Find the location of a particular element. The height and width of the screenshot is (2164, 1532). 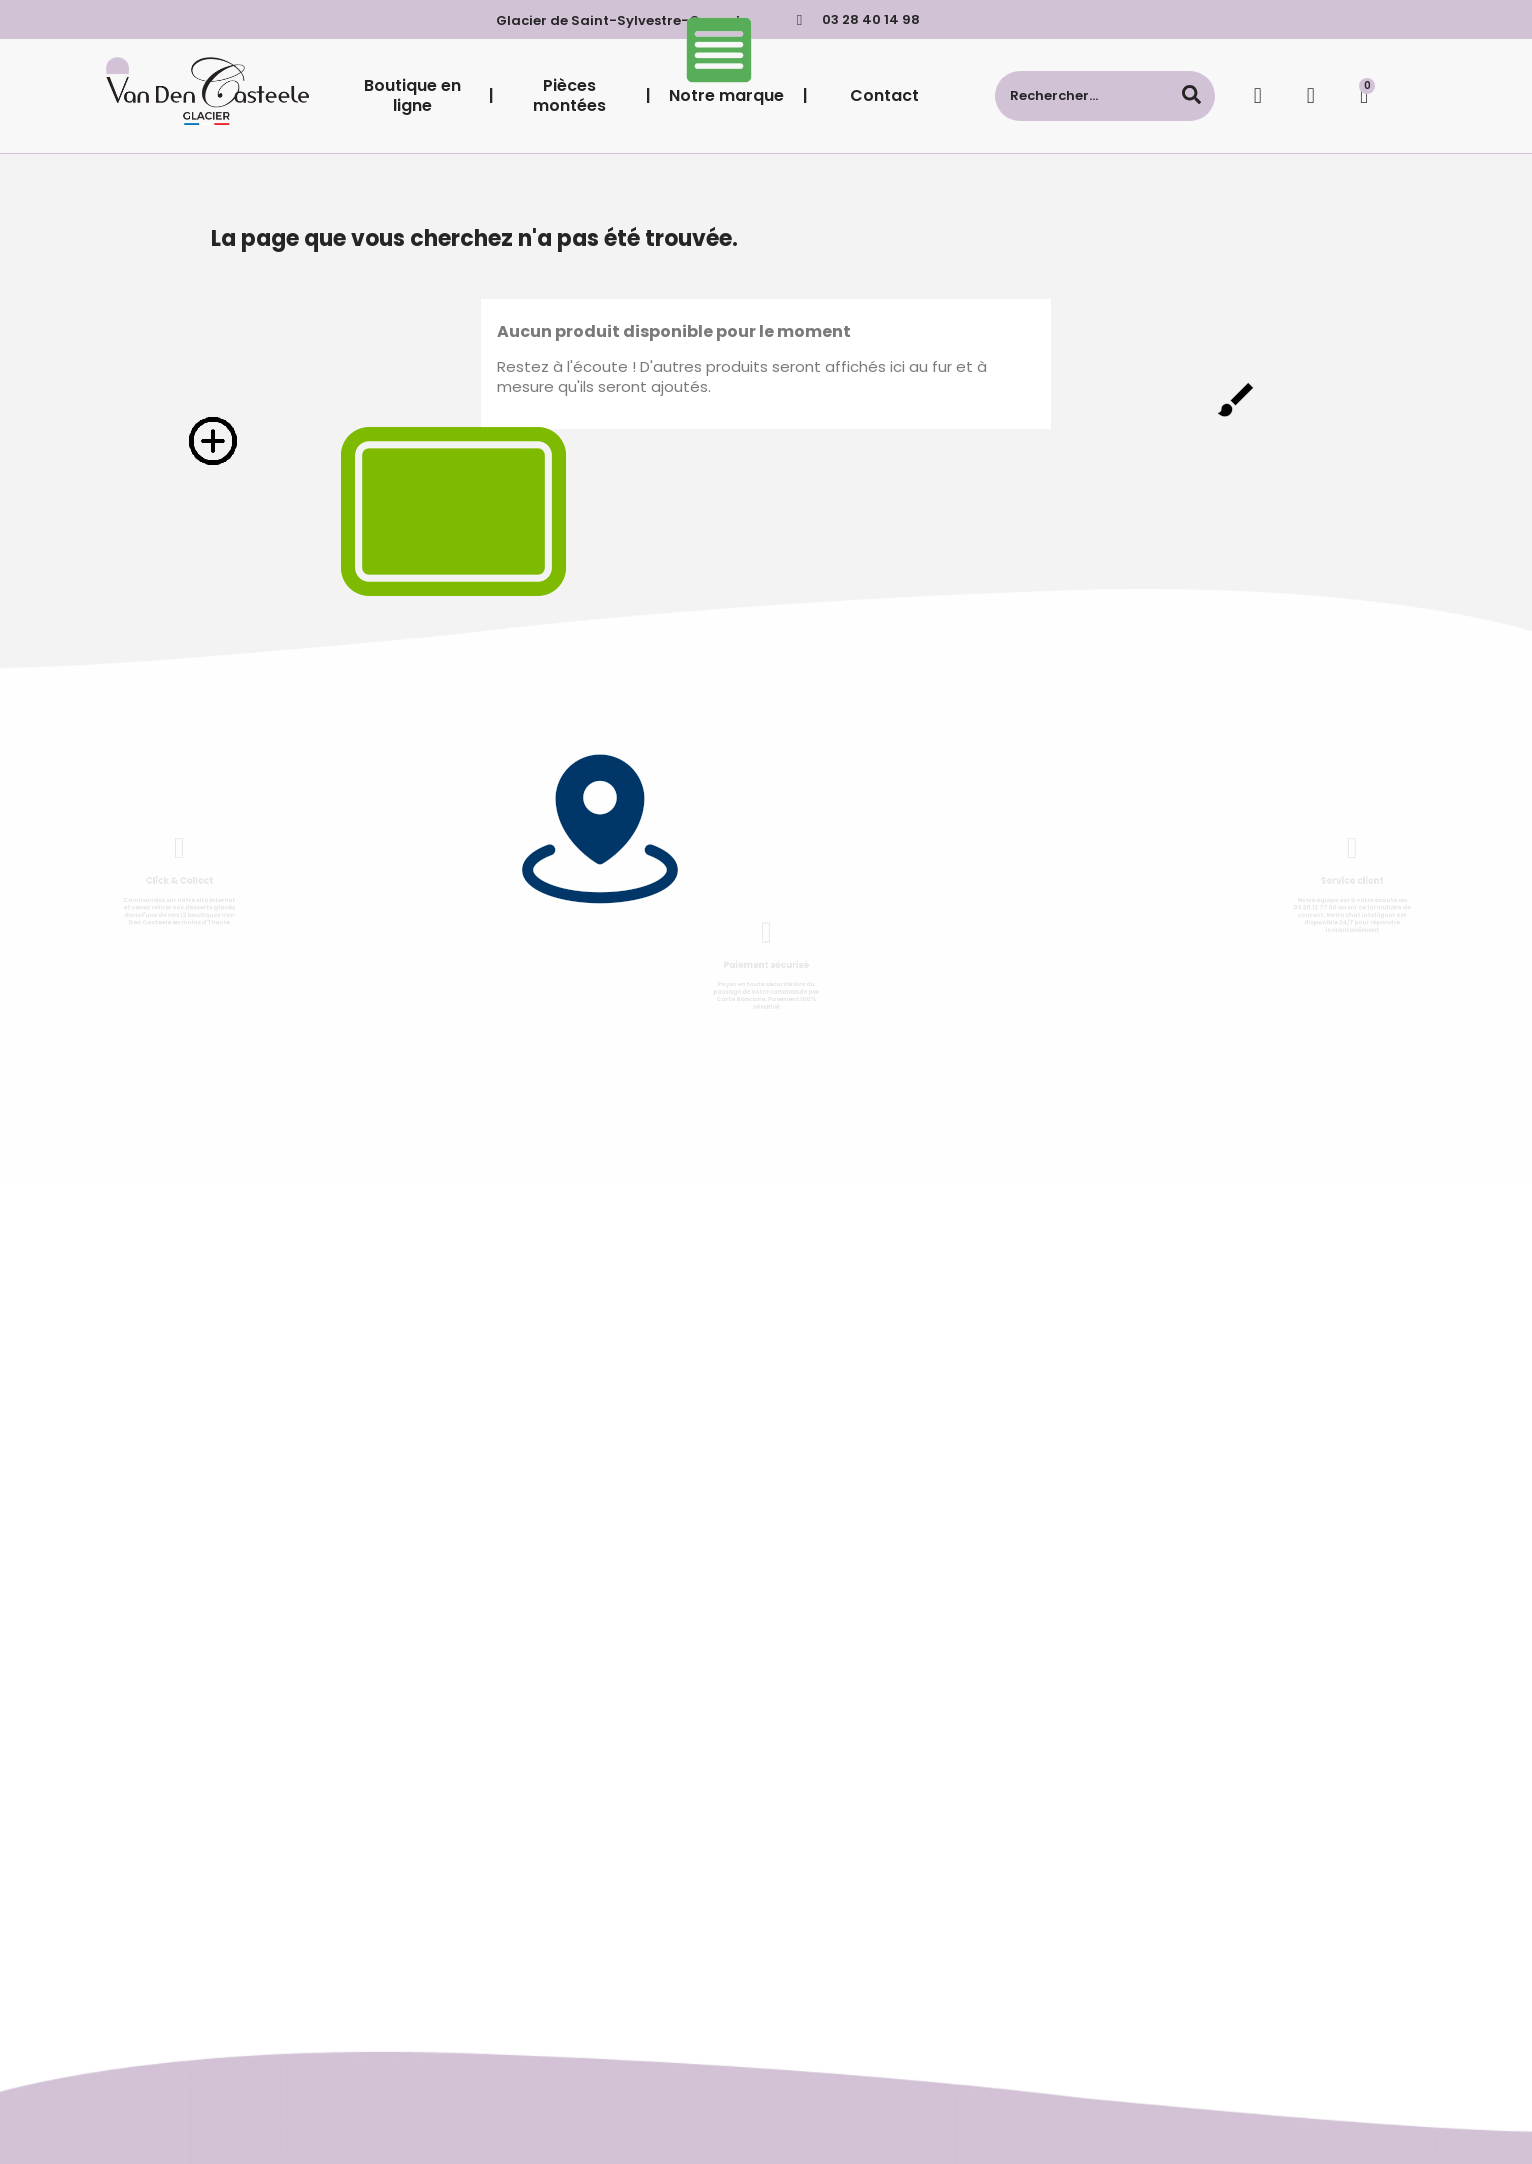

switch to landscape orientation is located at coordinates (453, 511).